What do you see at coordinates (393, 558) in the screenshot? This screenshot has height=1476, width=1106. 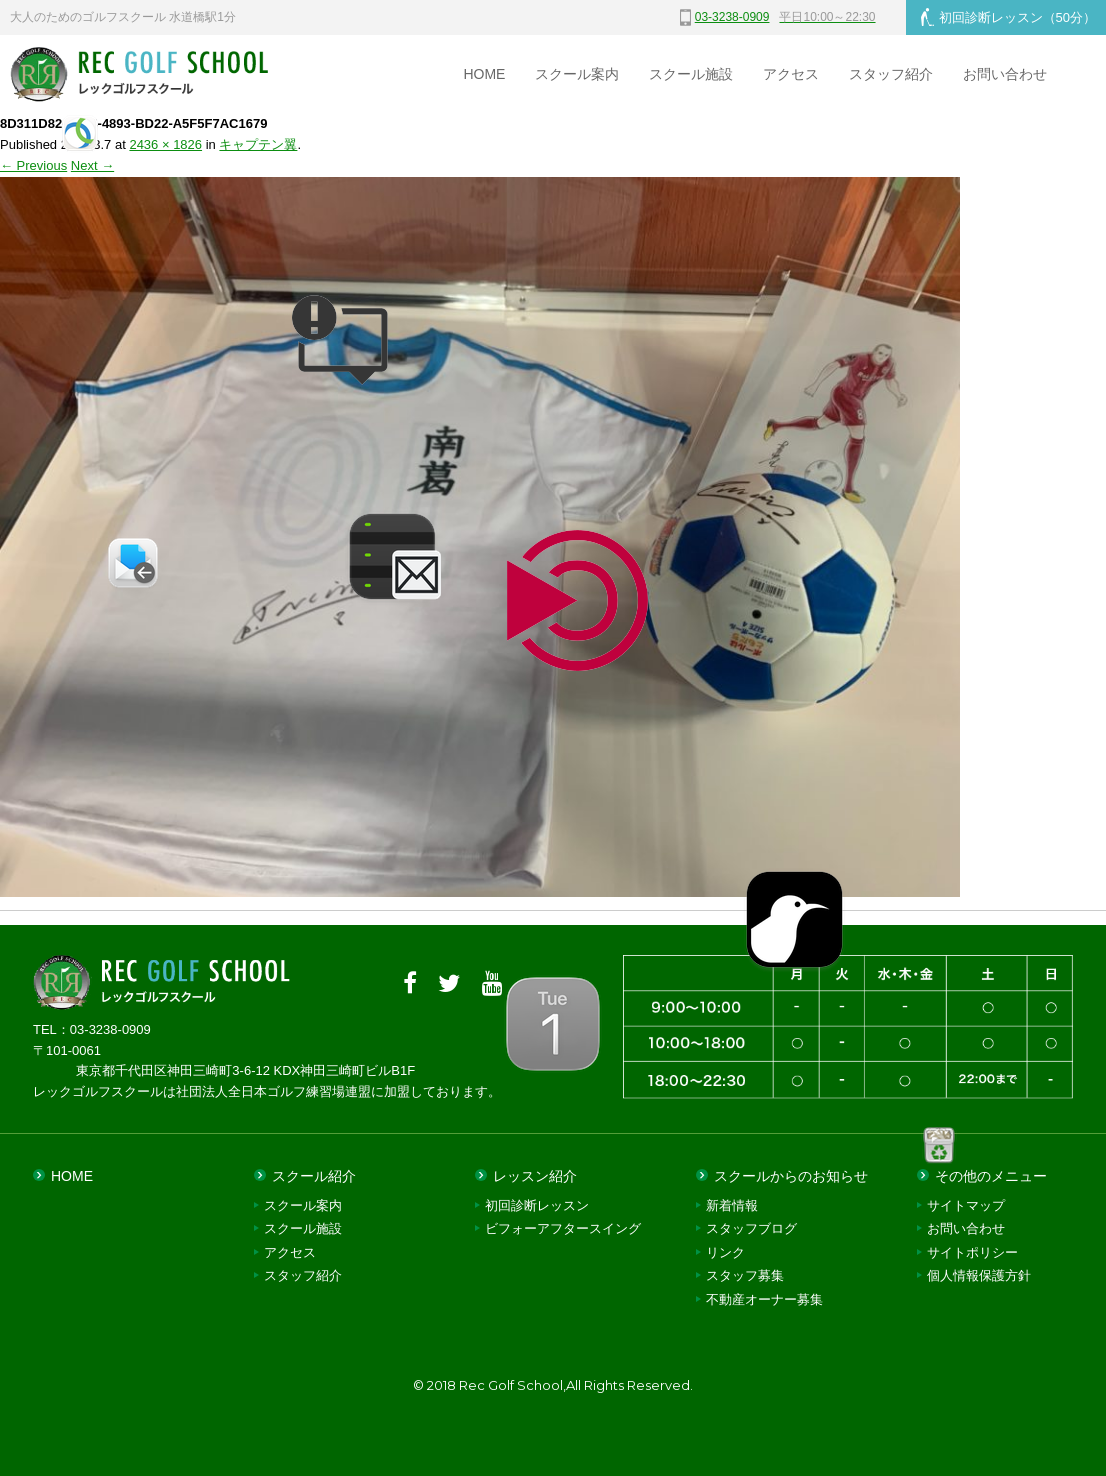 I see `configure mail server settings` at bounding box center [393, 558].